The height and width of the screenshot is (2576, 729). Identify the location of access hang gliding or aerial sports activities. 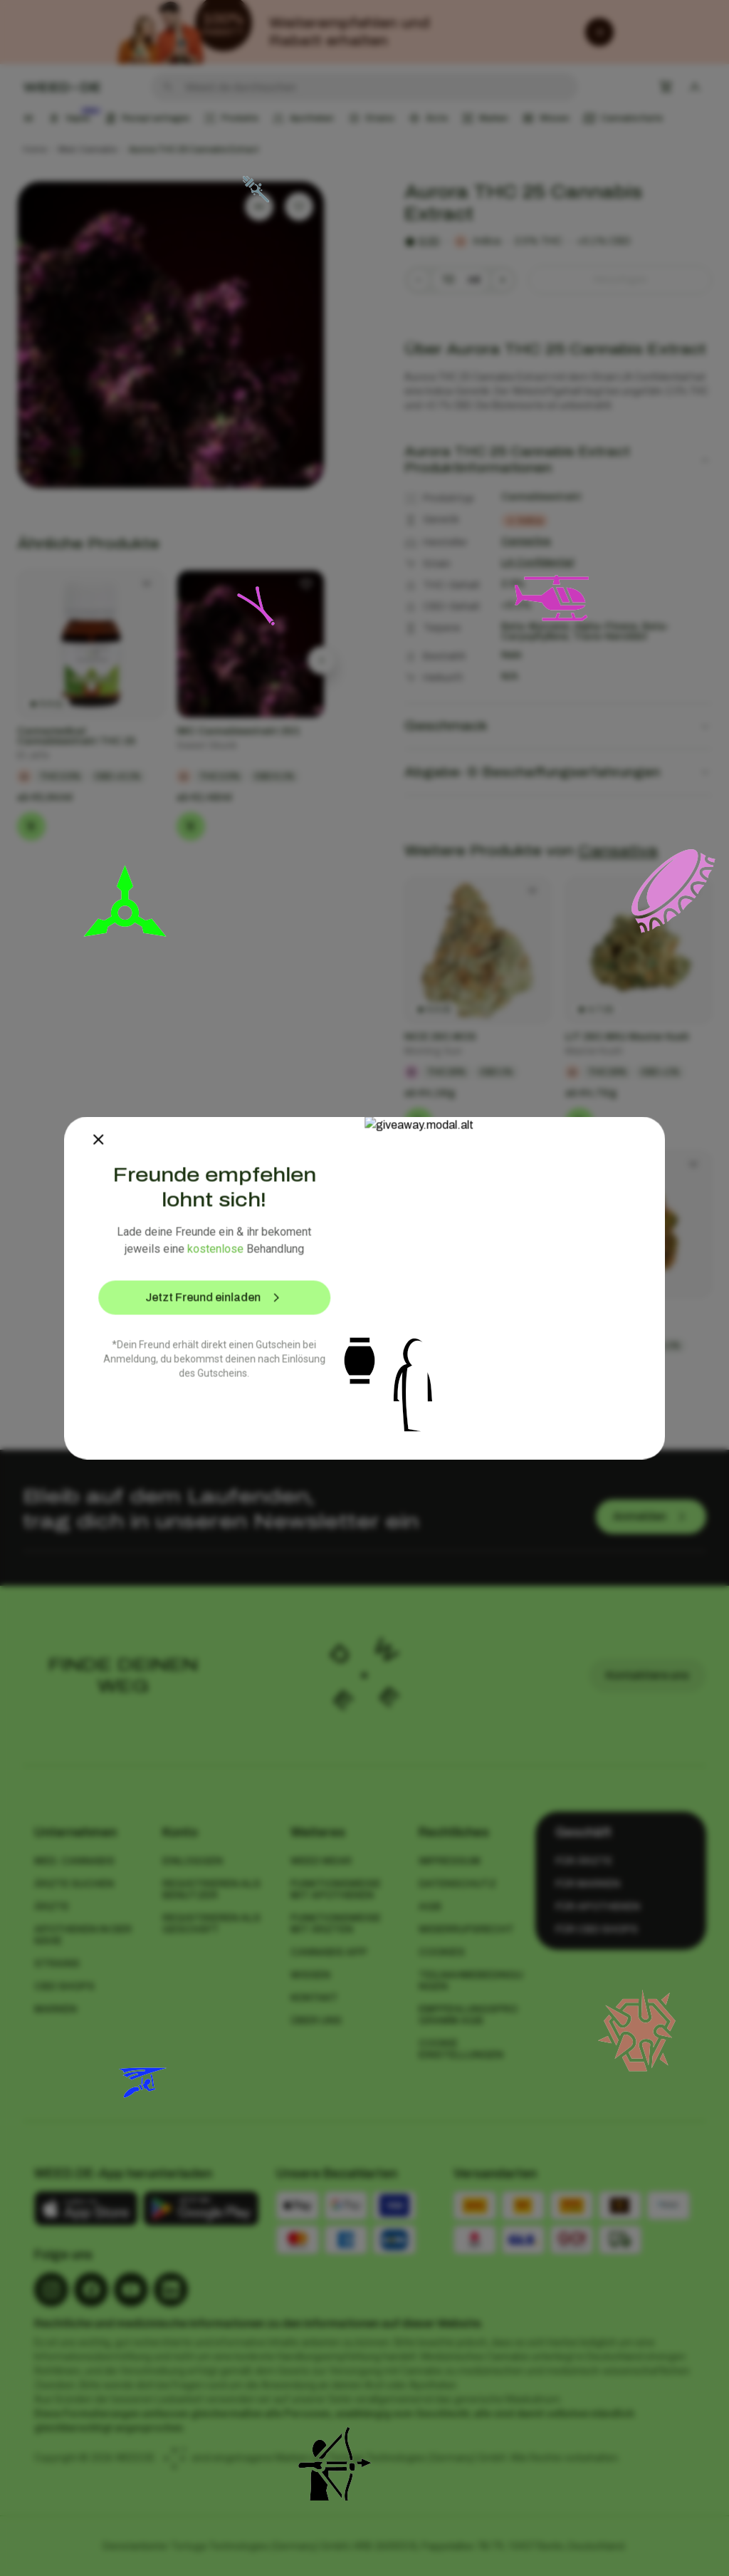
(142, 2082).